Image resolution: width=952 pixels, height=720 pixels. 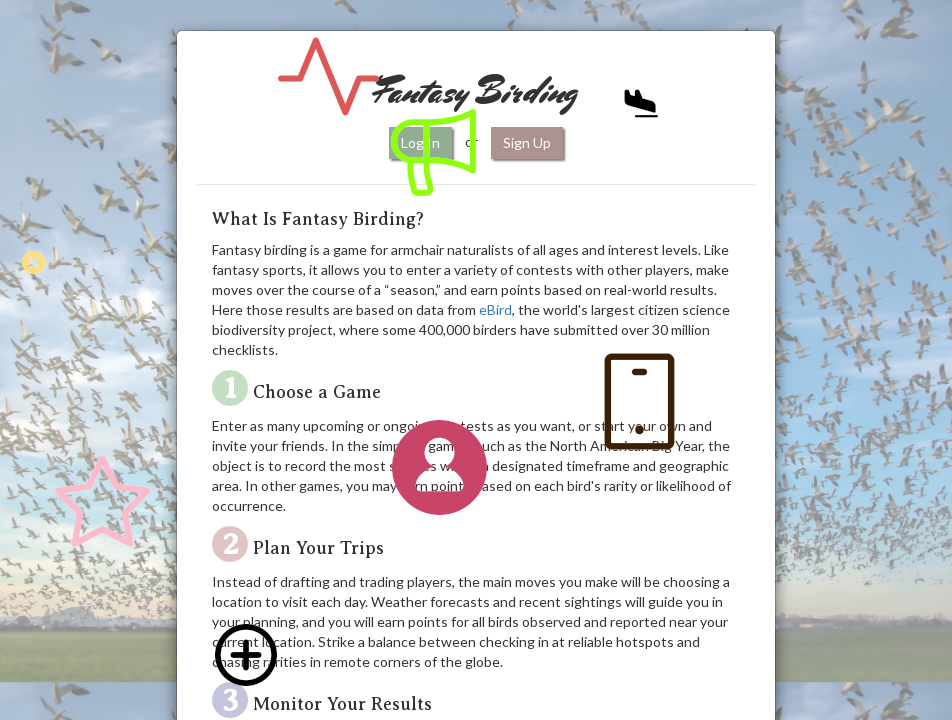 I want to click on view repository activity and insights, so click(x=328, y=77).